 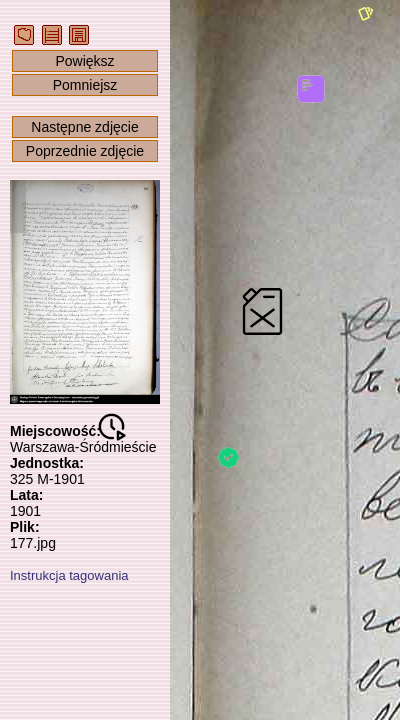 What do you see at coordinates (262, 311) in the screenshot?
I see `fuel or gas station indicator` at bounding box center [262, 311].